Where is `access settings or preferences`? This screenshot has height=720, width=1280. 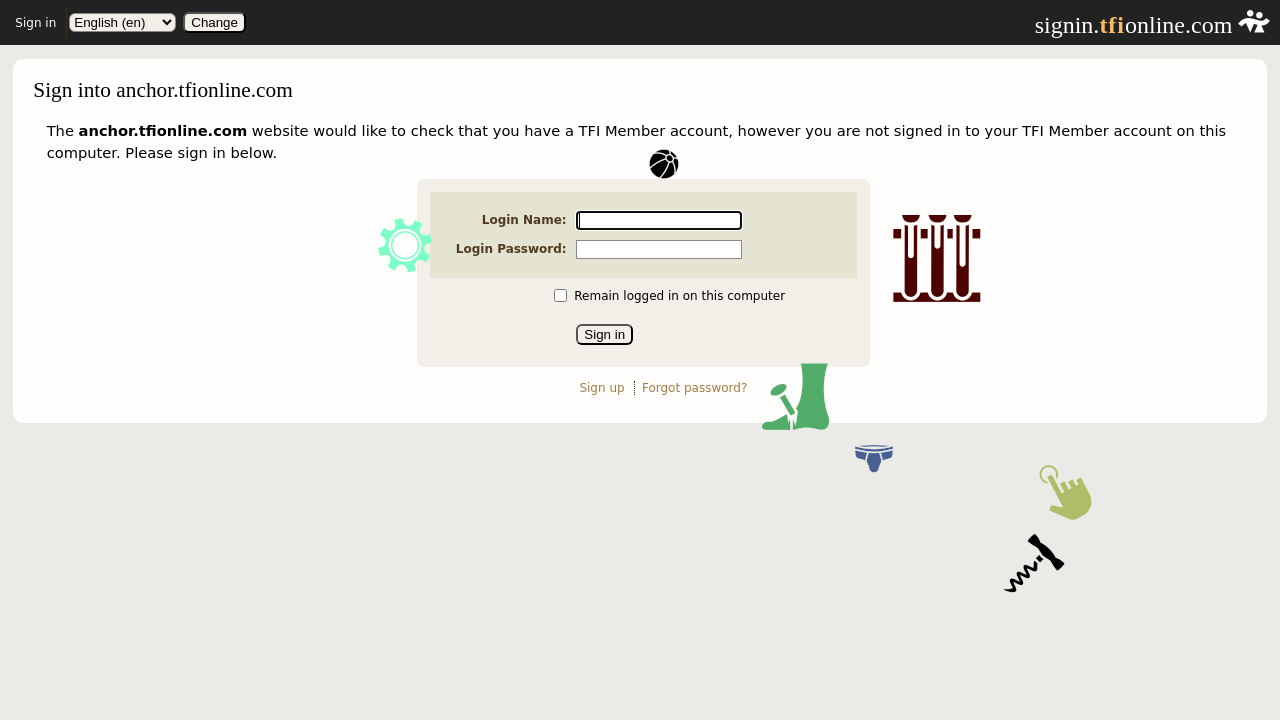 access settings or preferences is located at coordinates (405, 245).